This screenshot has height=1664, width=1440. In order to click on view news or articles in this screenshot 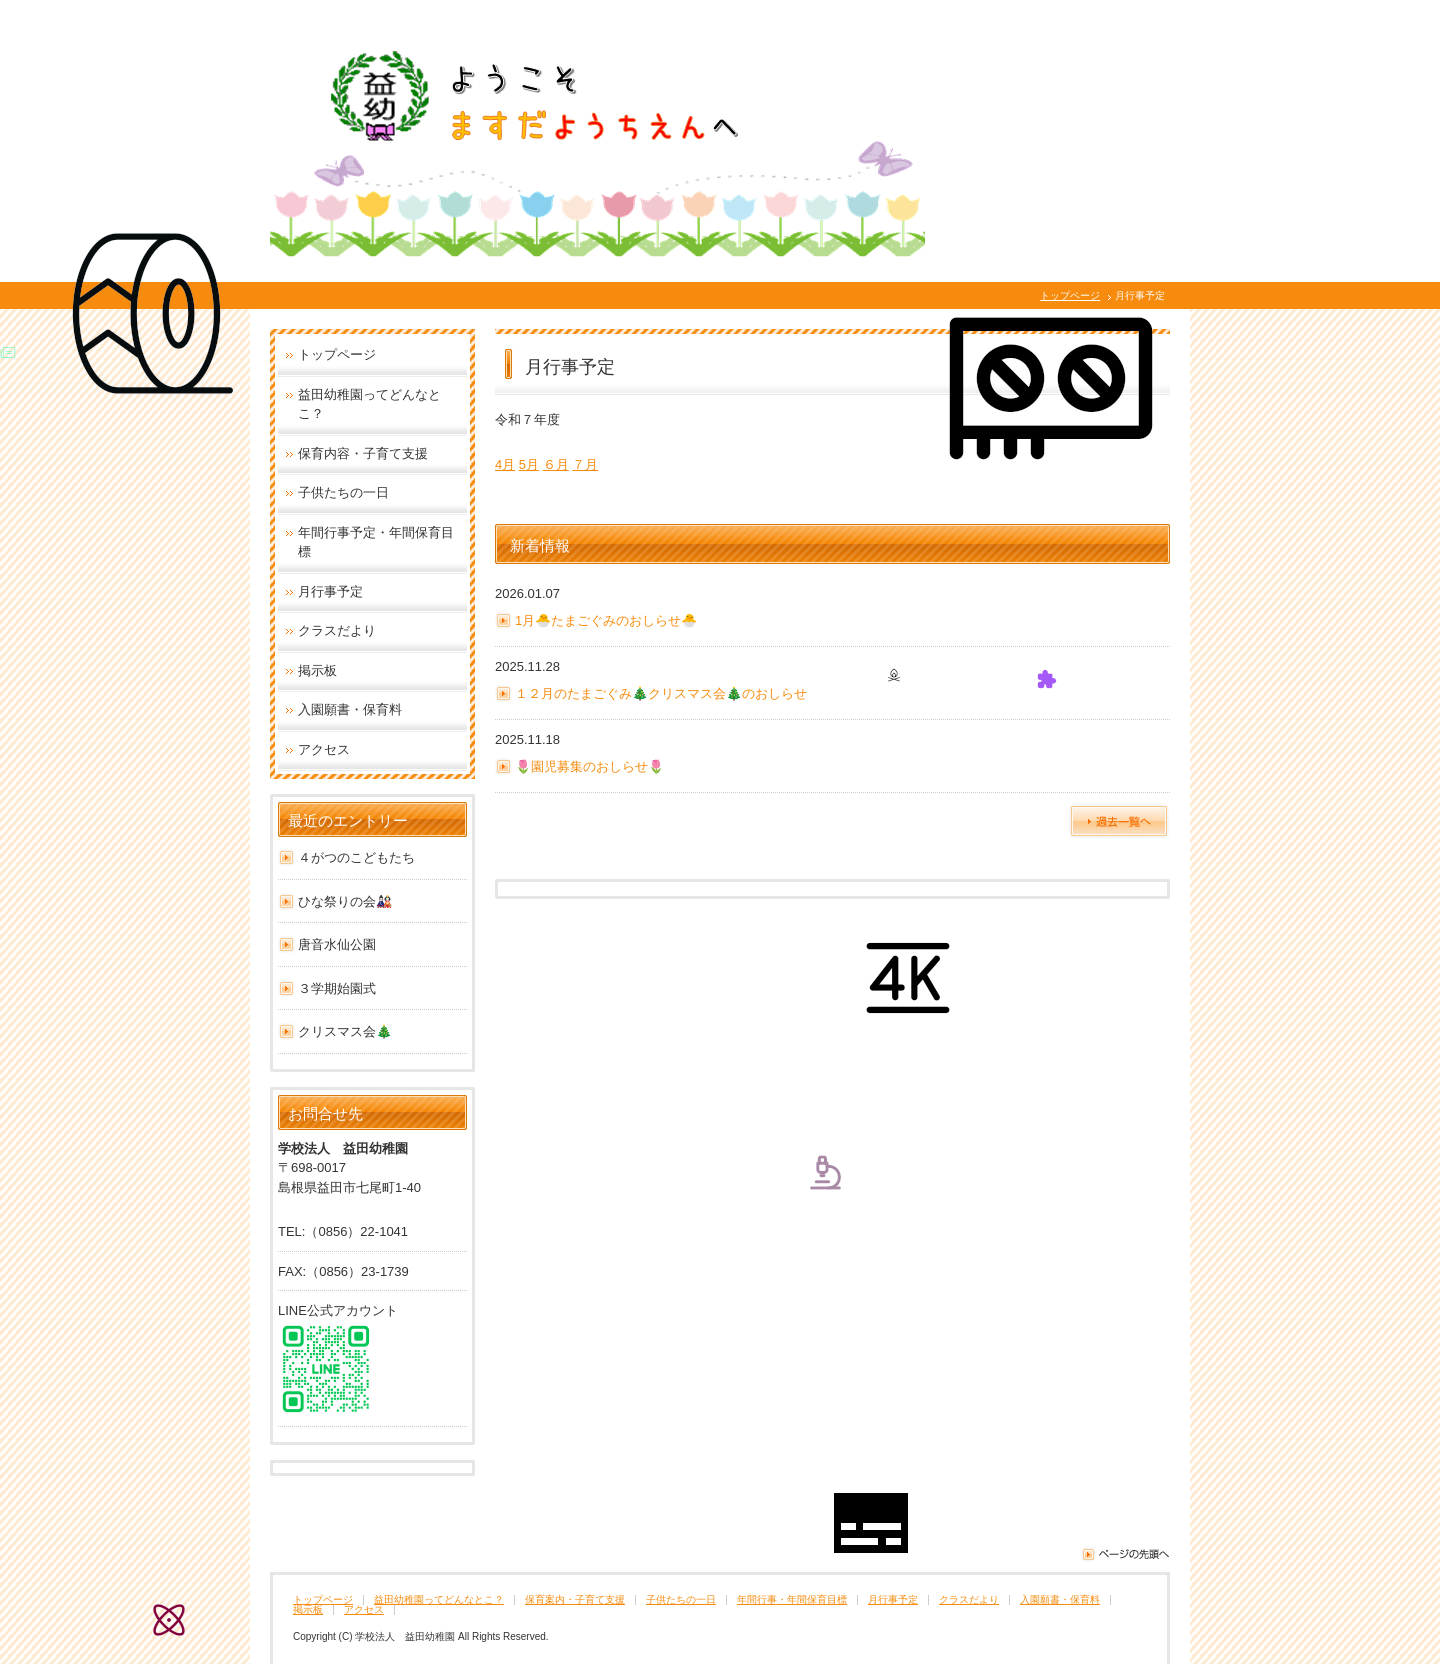, I will do `click(8, 352)`.